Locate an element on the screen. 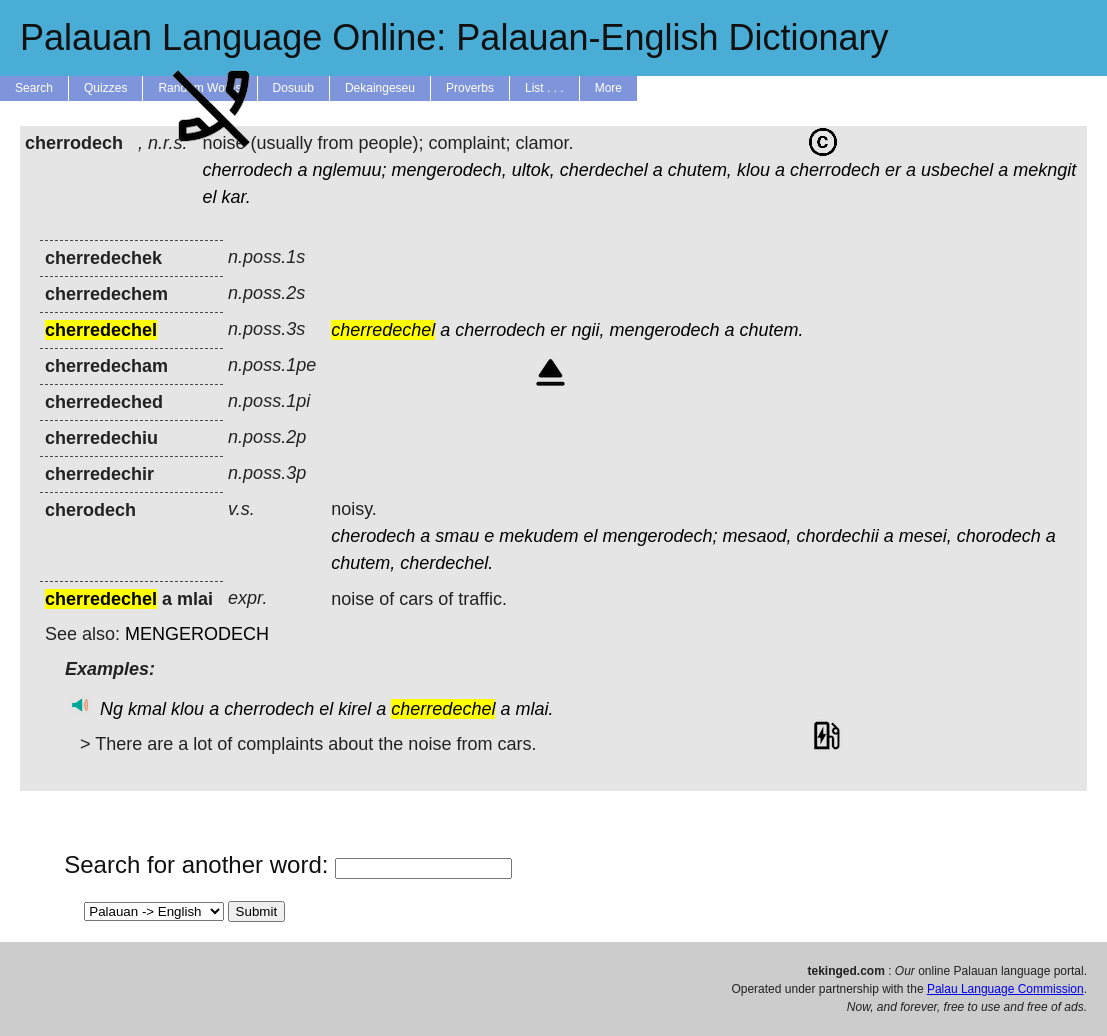 This screenshot has width=1107, height=1036. find nearby electric vehicle charging stations is located at coordinates (826, 735).